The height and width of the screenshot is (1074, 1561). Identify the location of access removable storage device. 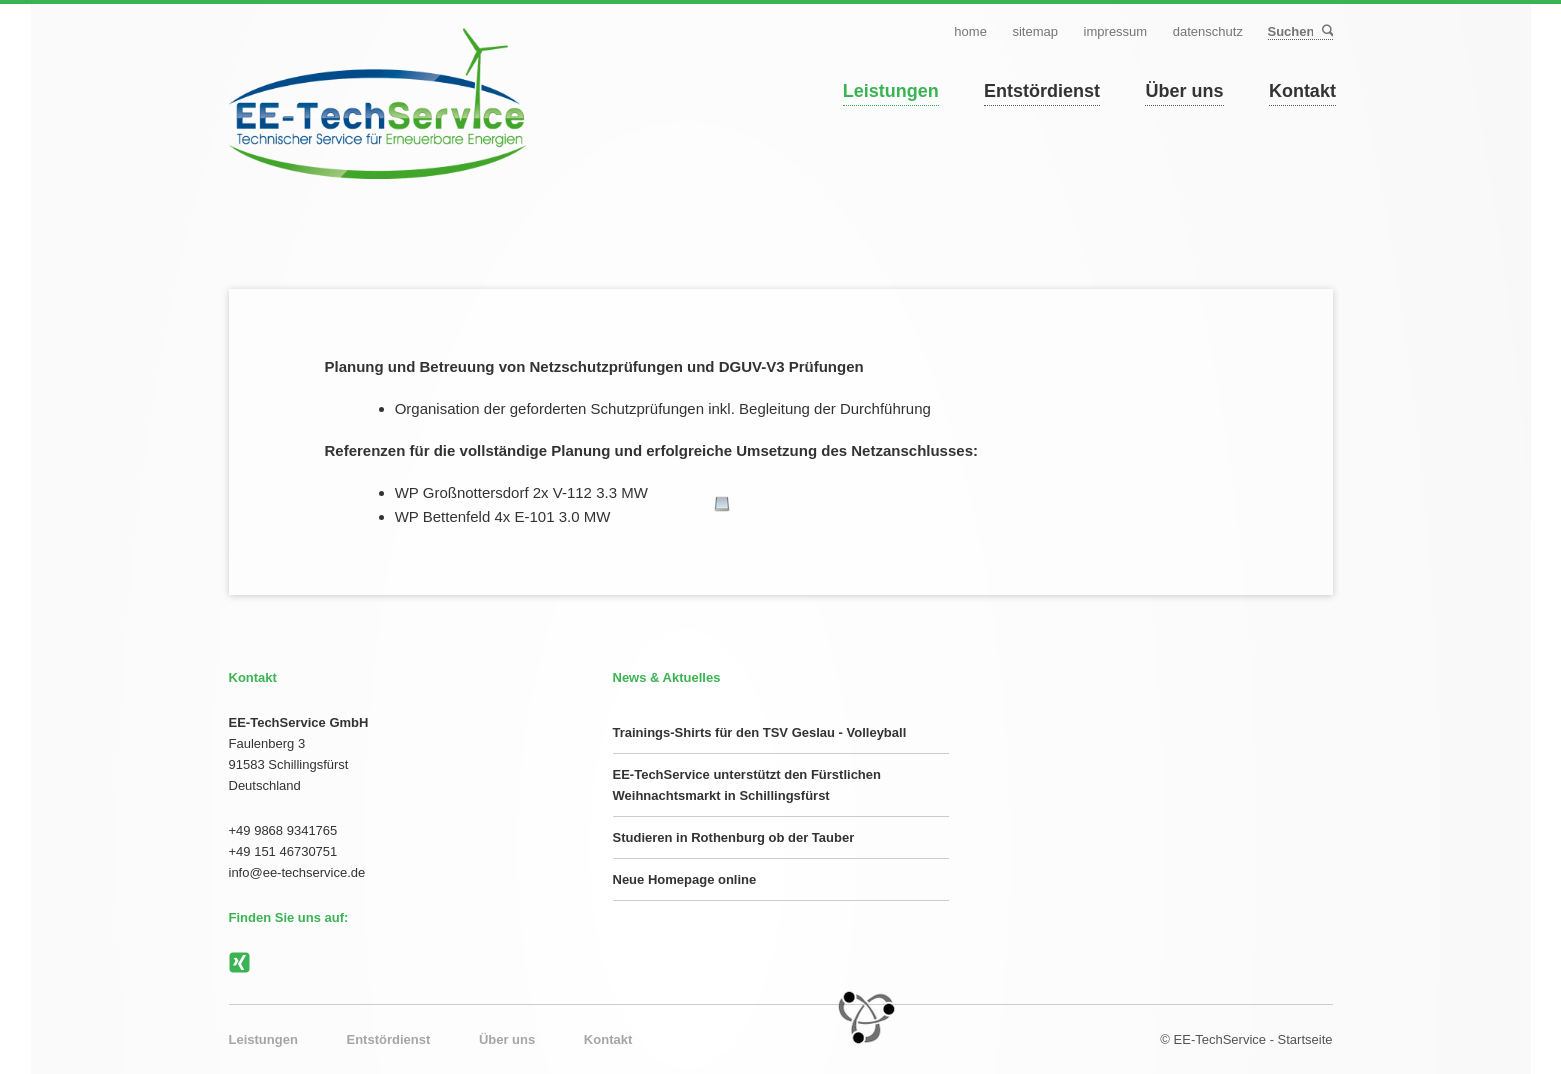
(722, 504).